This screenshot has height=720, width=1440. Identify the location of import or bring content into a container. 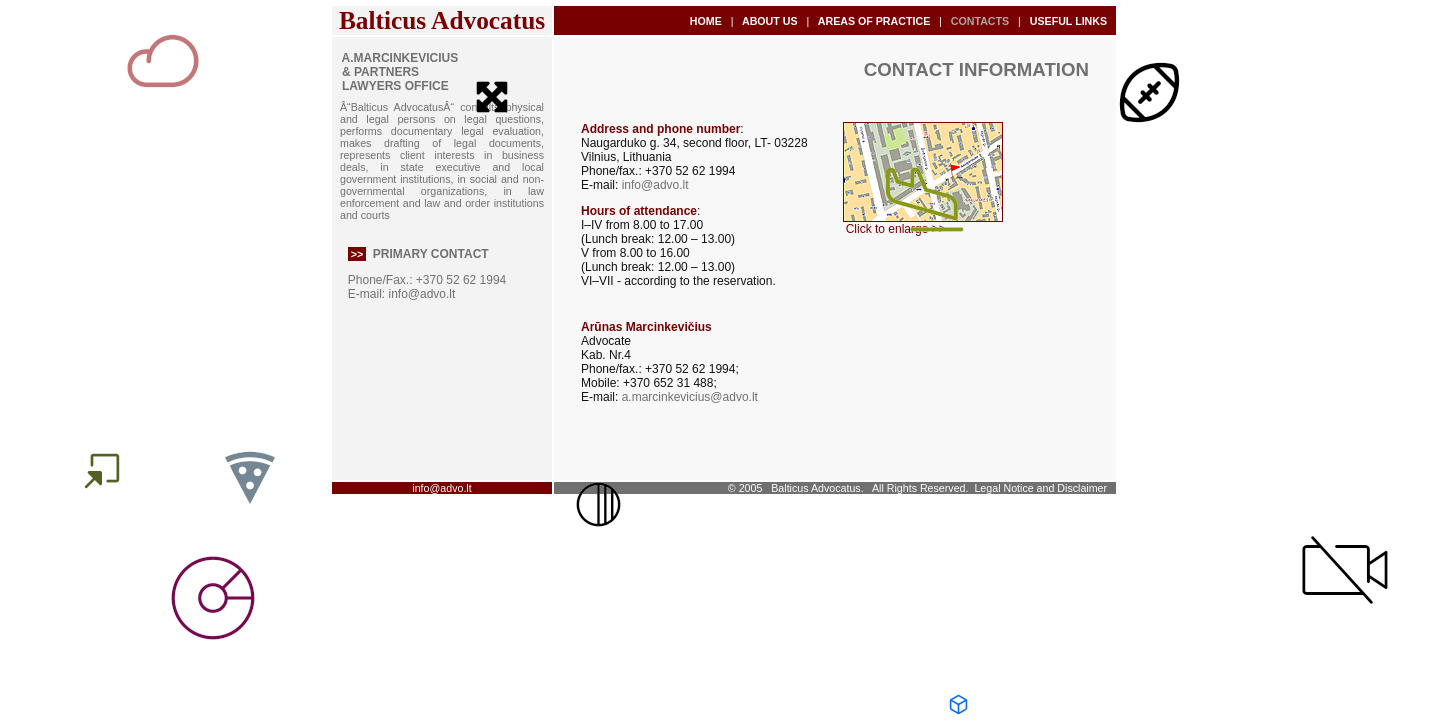
(102, 471).